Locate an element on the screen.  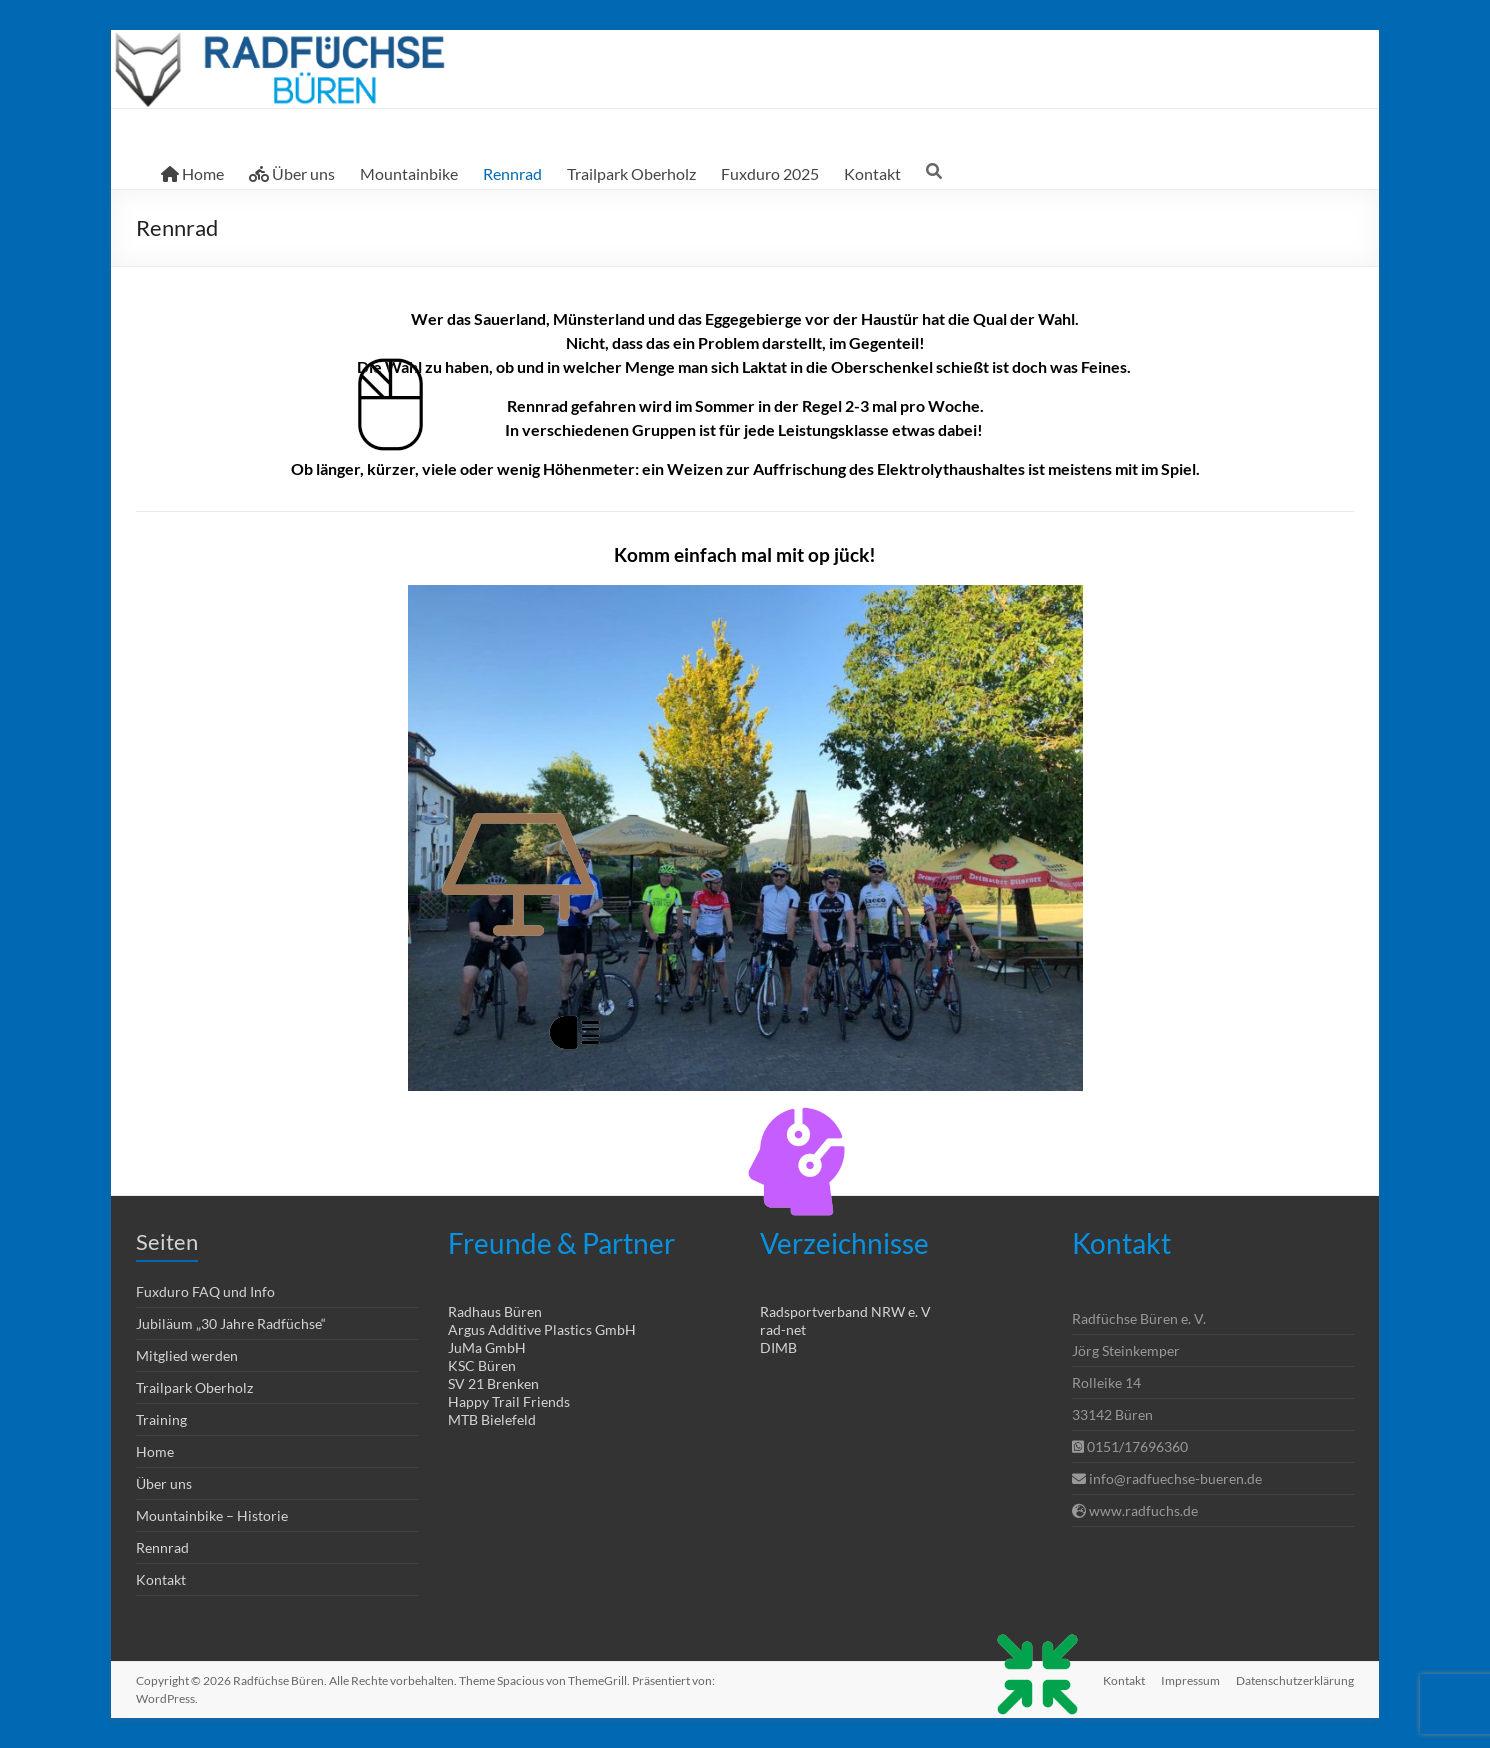
toggle desk lamp or reading light is located at coordinates (518, 874).